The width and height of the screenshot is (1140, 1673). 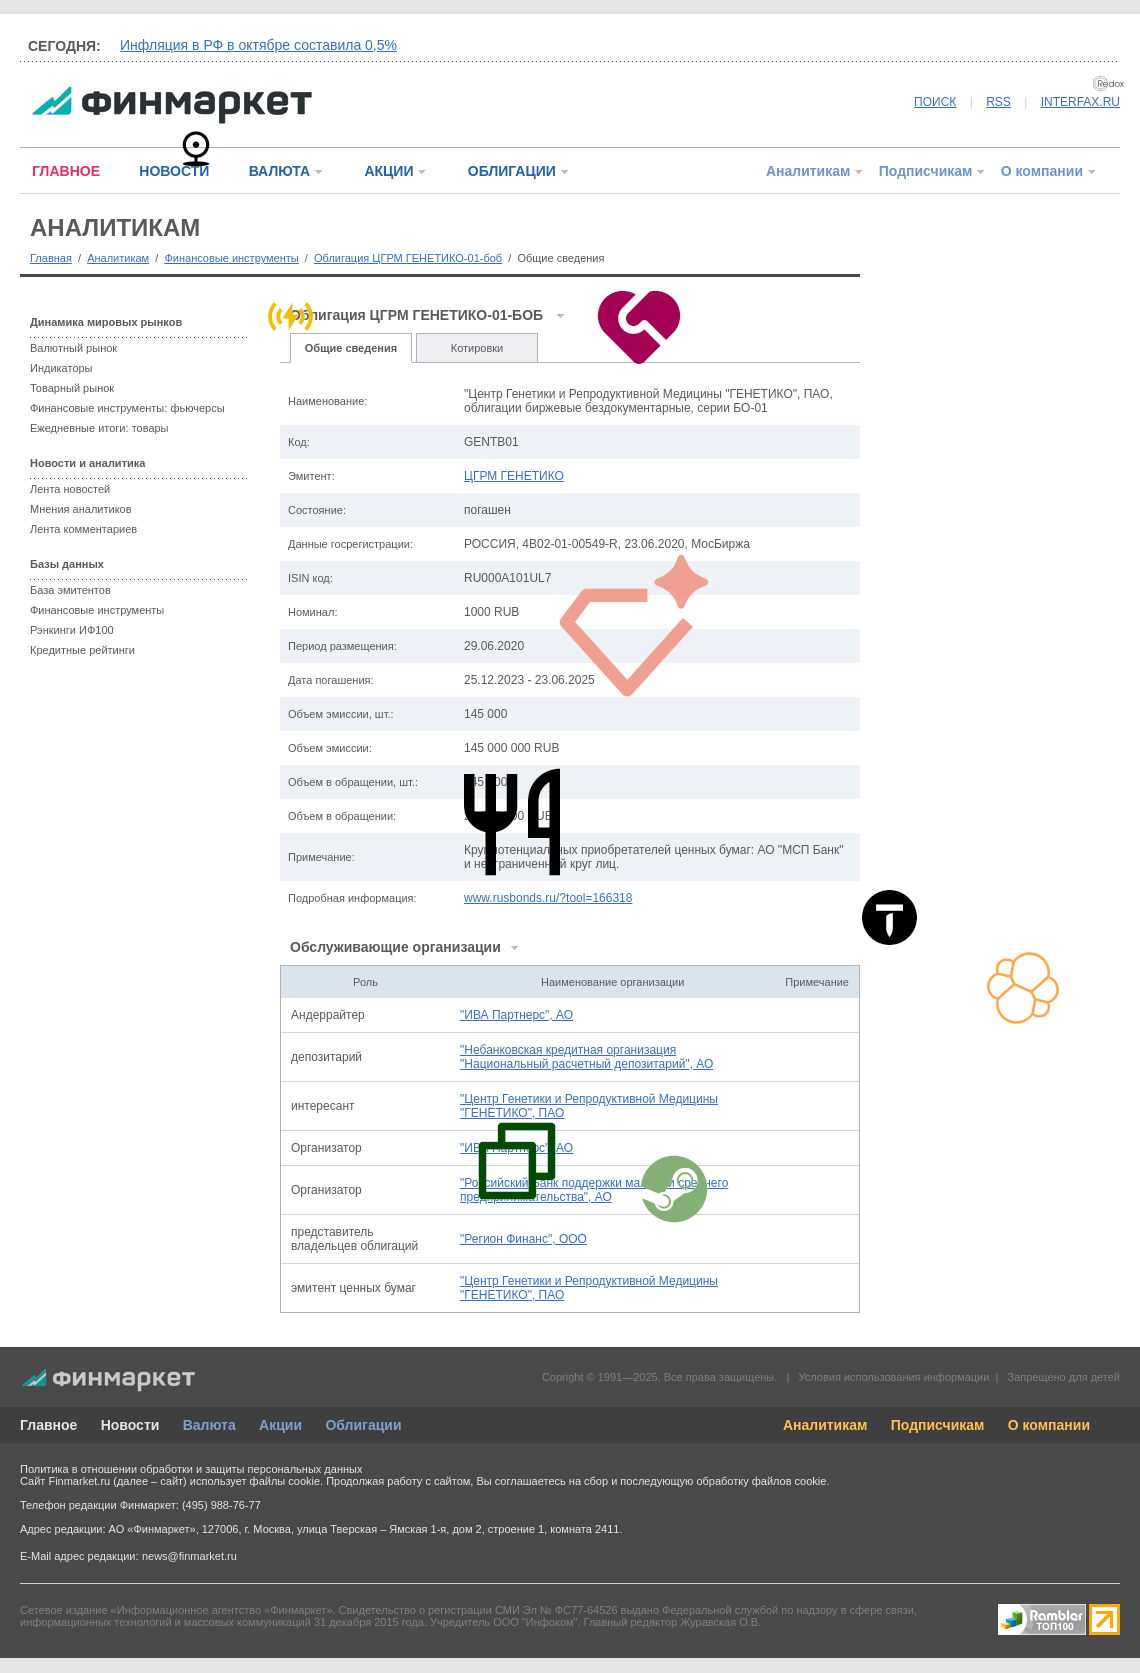 I want to click on open the Thumbtack app, so click(x=889, y=917).